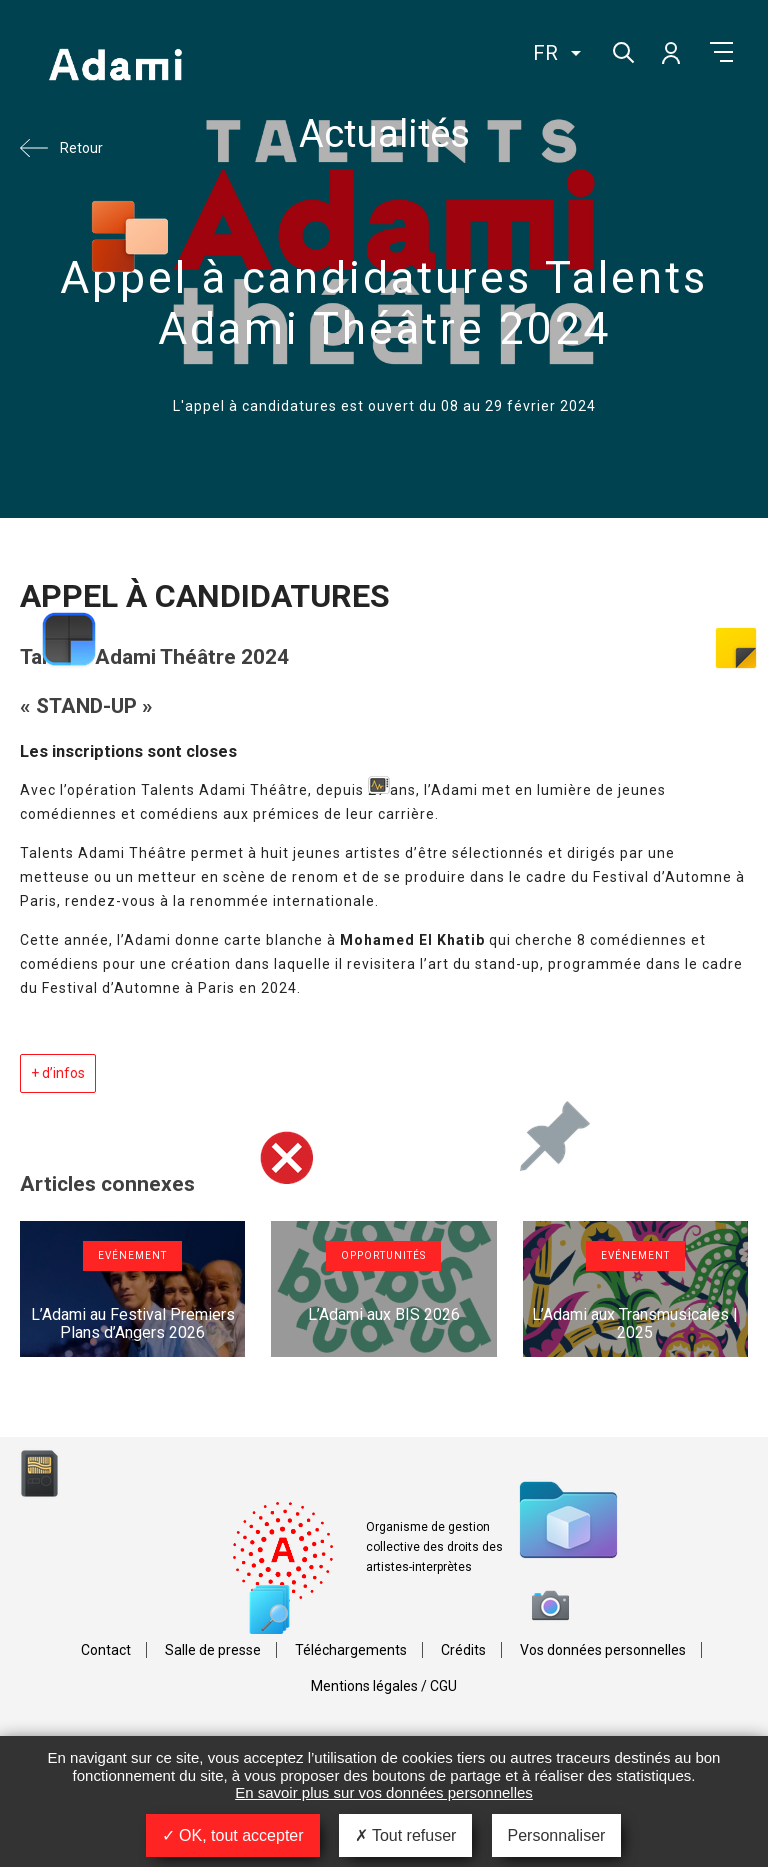  What do you see at coordinates (736, 648) in the screenshot?
I see `open sticky notes app` at bounding box center [736, 648].